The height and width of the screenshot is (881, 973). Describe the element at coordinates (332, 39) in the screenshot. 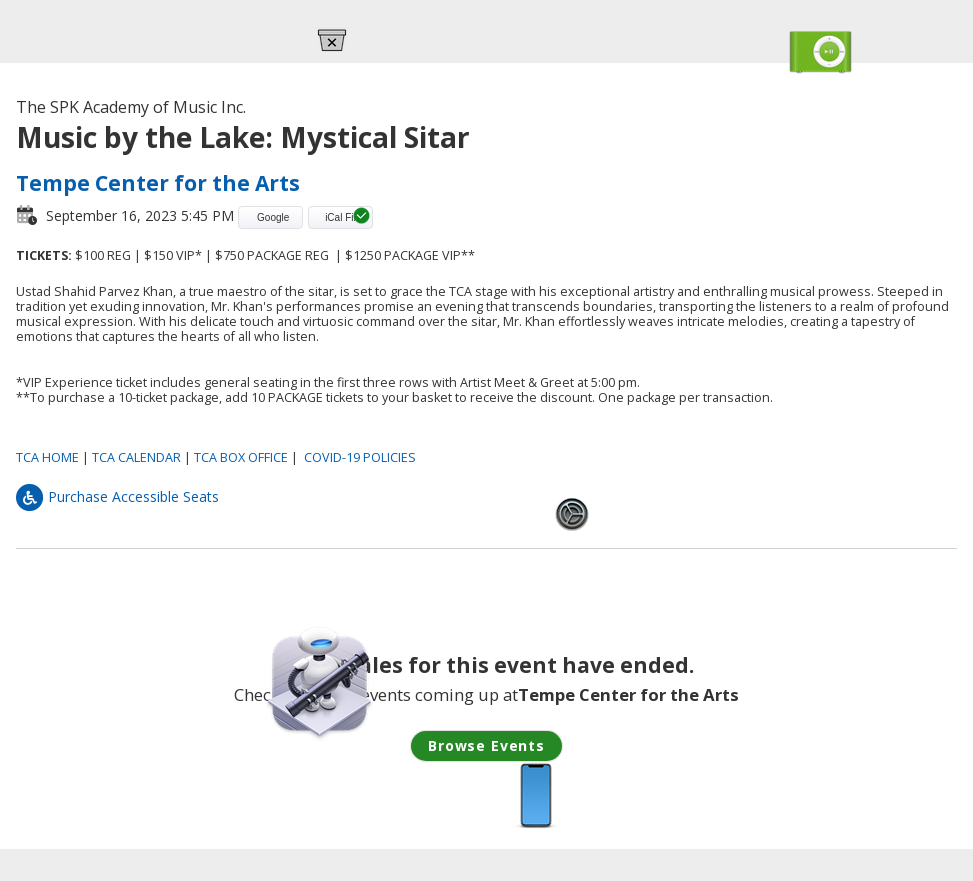

I see `access junk mail folder` at that location.